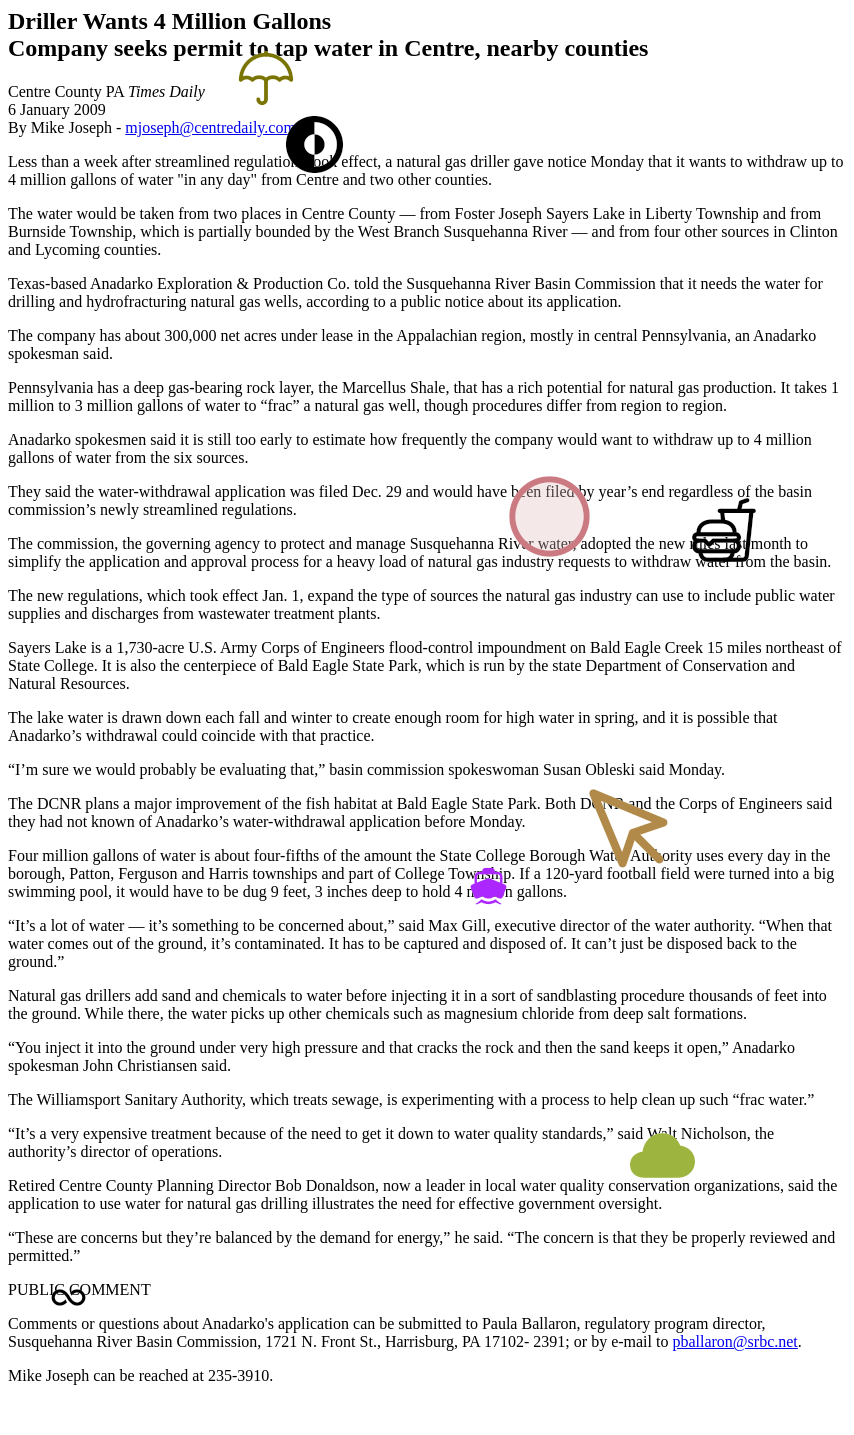  Describe the element at coordinates (488, 886) in the screenshot. I see `access boat or ferry services` at that location.